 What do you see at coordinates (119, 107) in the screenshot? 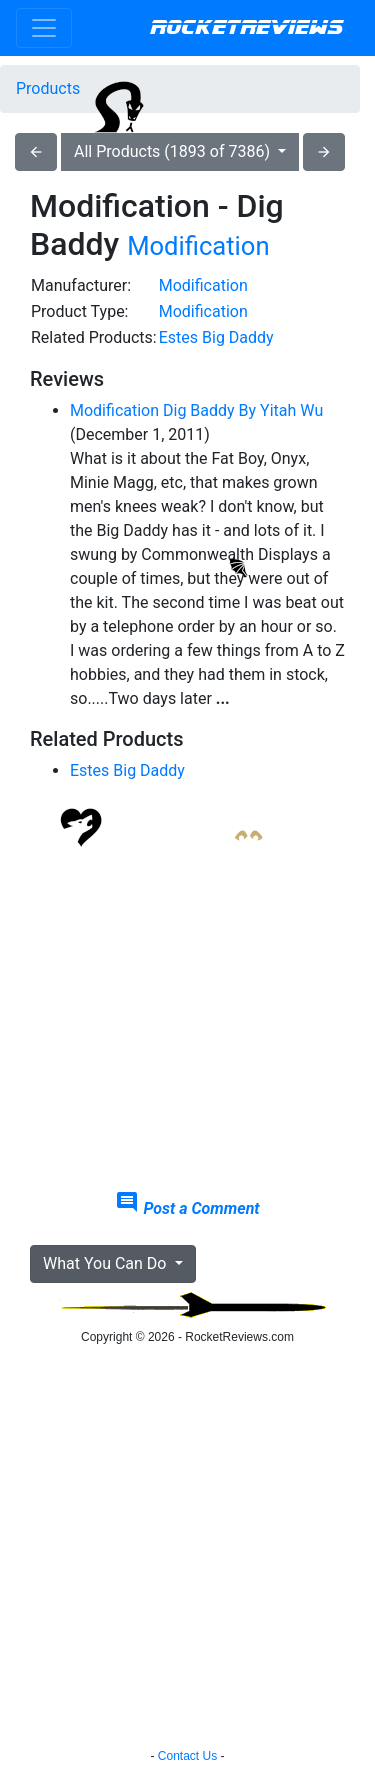
I see `snake or reptile character in a game` at bounding box center [119, 107].